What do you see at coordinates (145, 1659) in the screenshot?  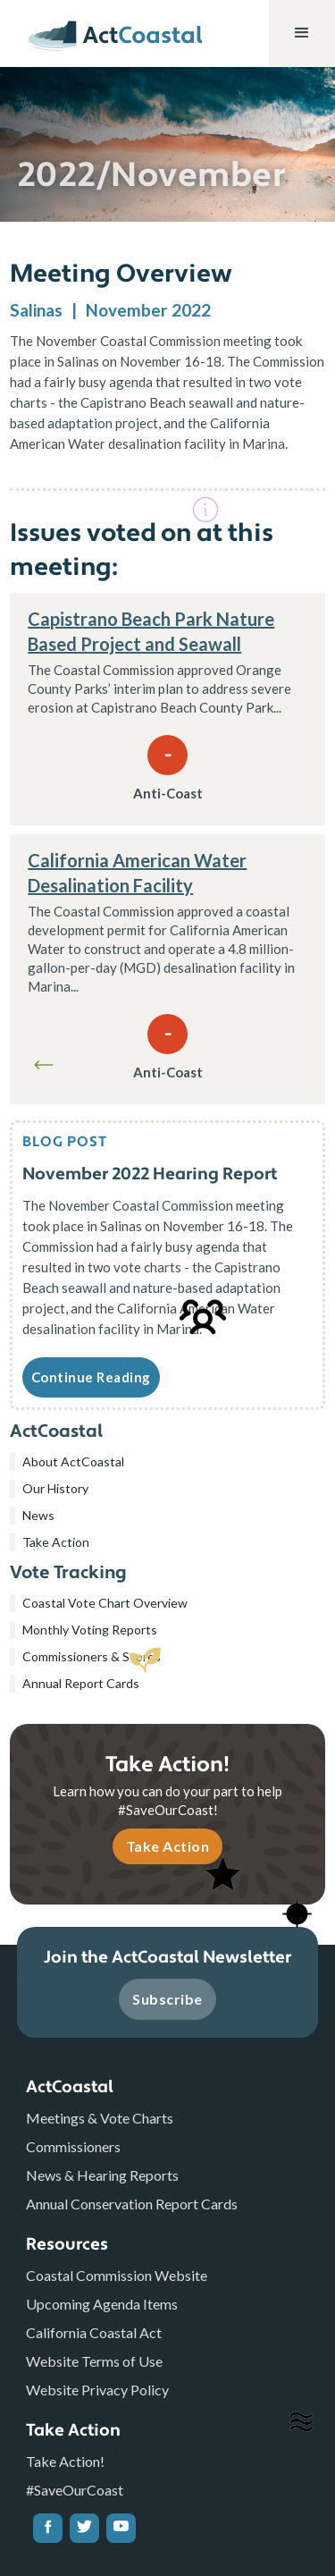 I see `access plant care or gardening features` at bounding box center [145, 1659].